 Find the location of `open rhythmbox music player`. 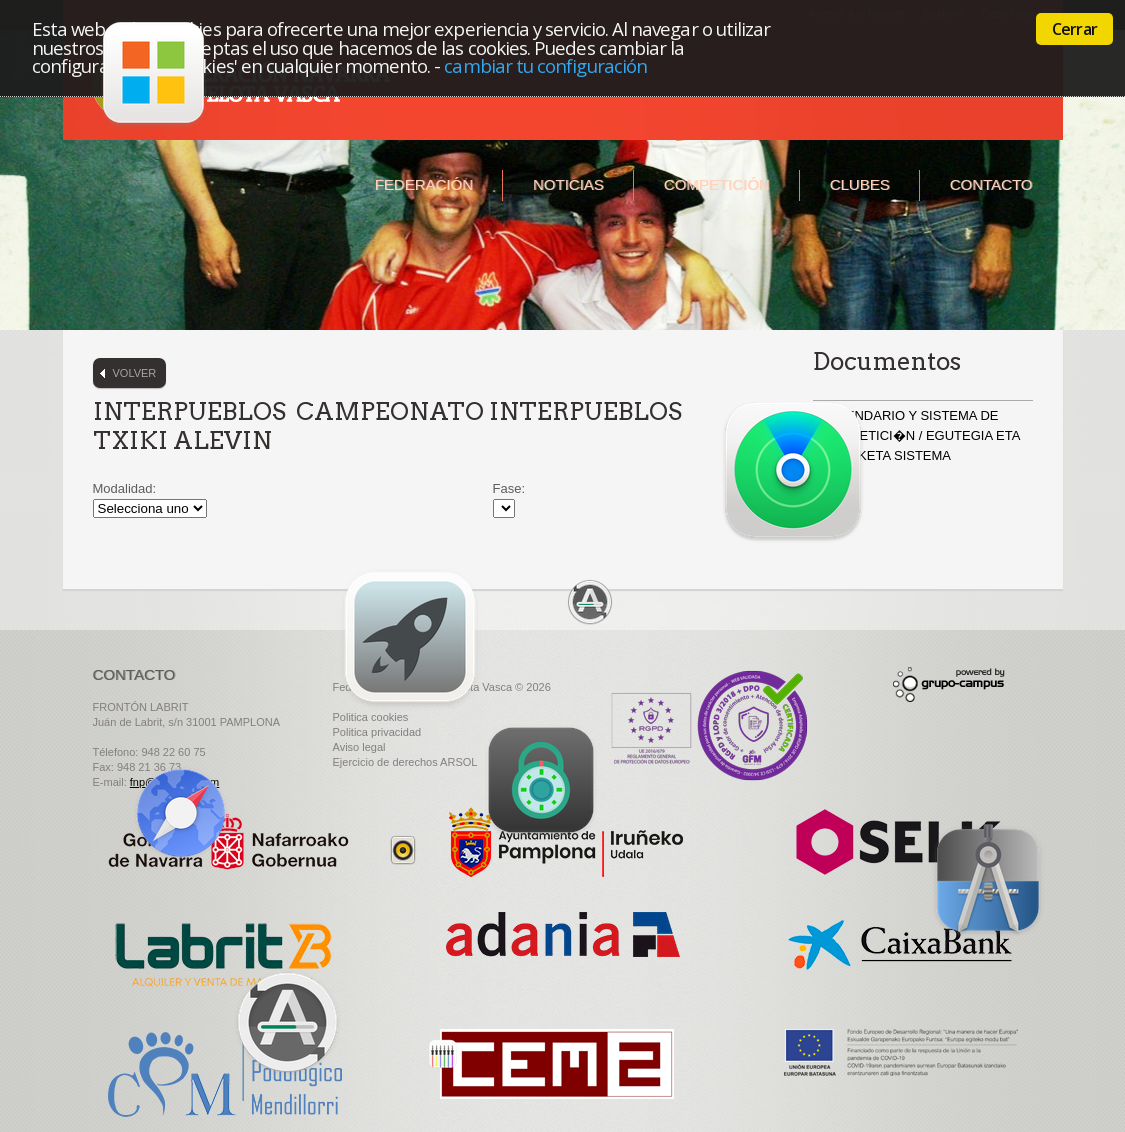

open rhythmbox music player is located at coordinates (403, 850).